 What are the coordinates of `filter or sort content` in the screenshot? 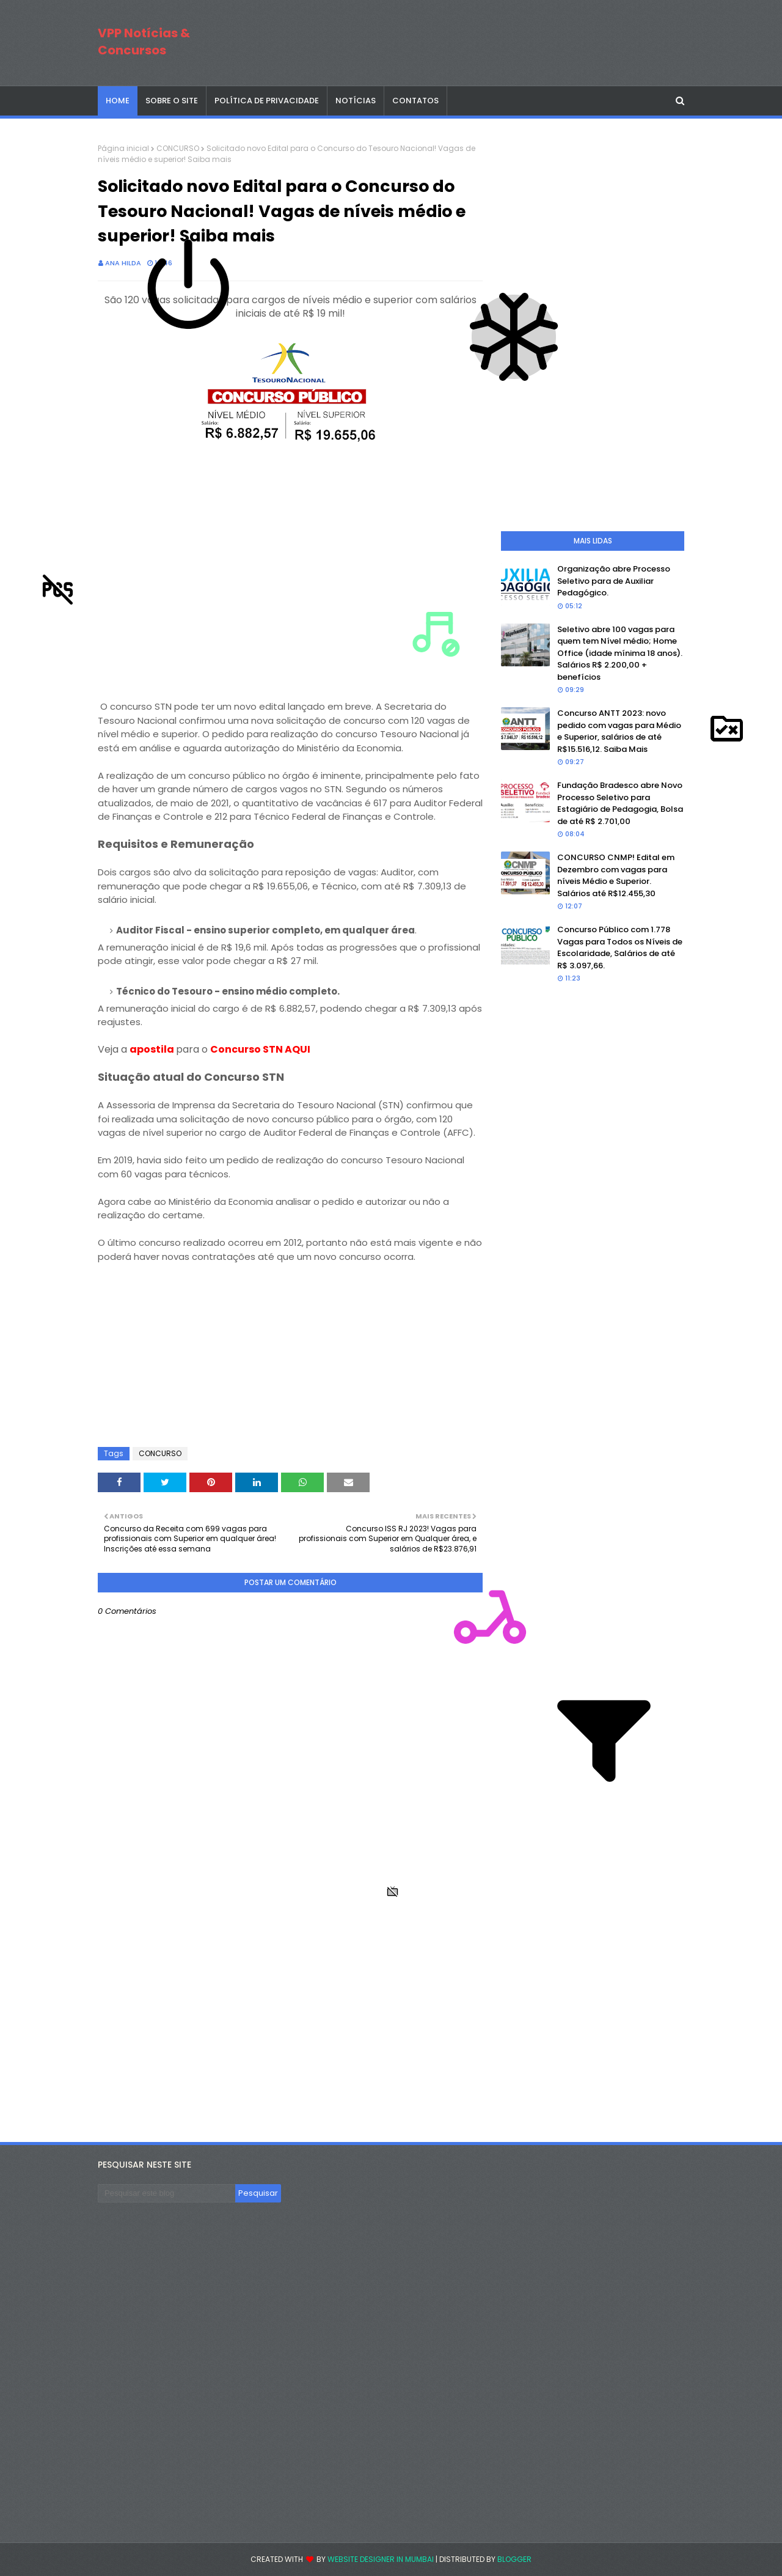 It's located at (604, 1735).